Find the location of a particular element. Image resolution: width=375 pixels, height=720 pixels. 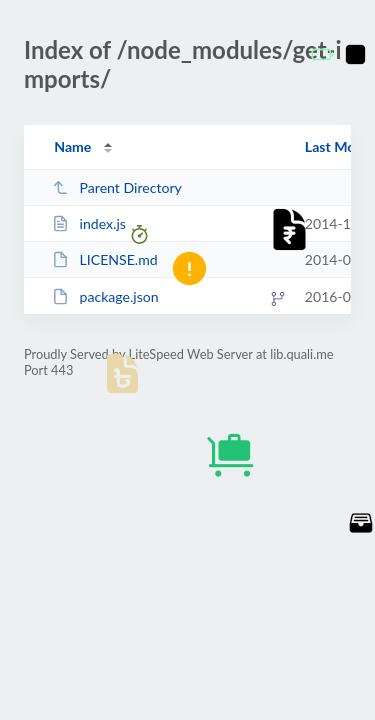

view invoice or billing document in rupees is located at coordinates (289, 229).